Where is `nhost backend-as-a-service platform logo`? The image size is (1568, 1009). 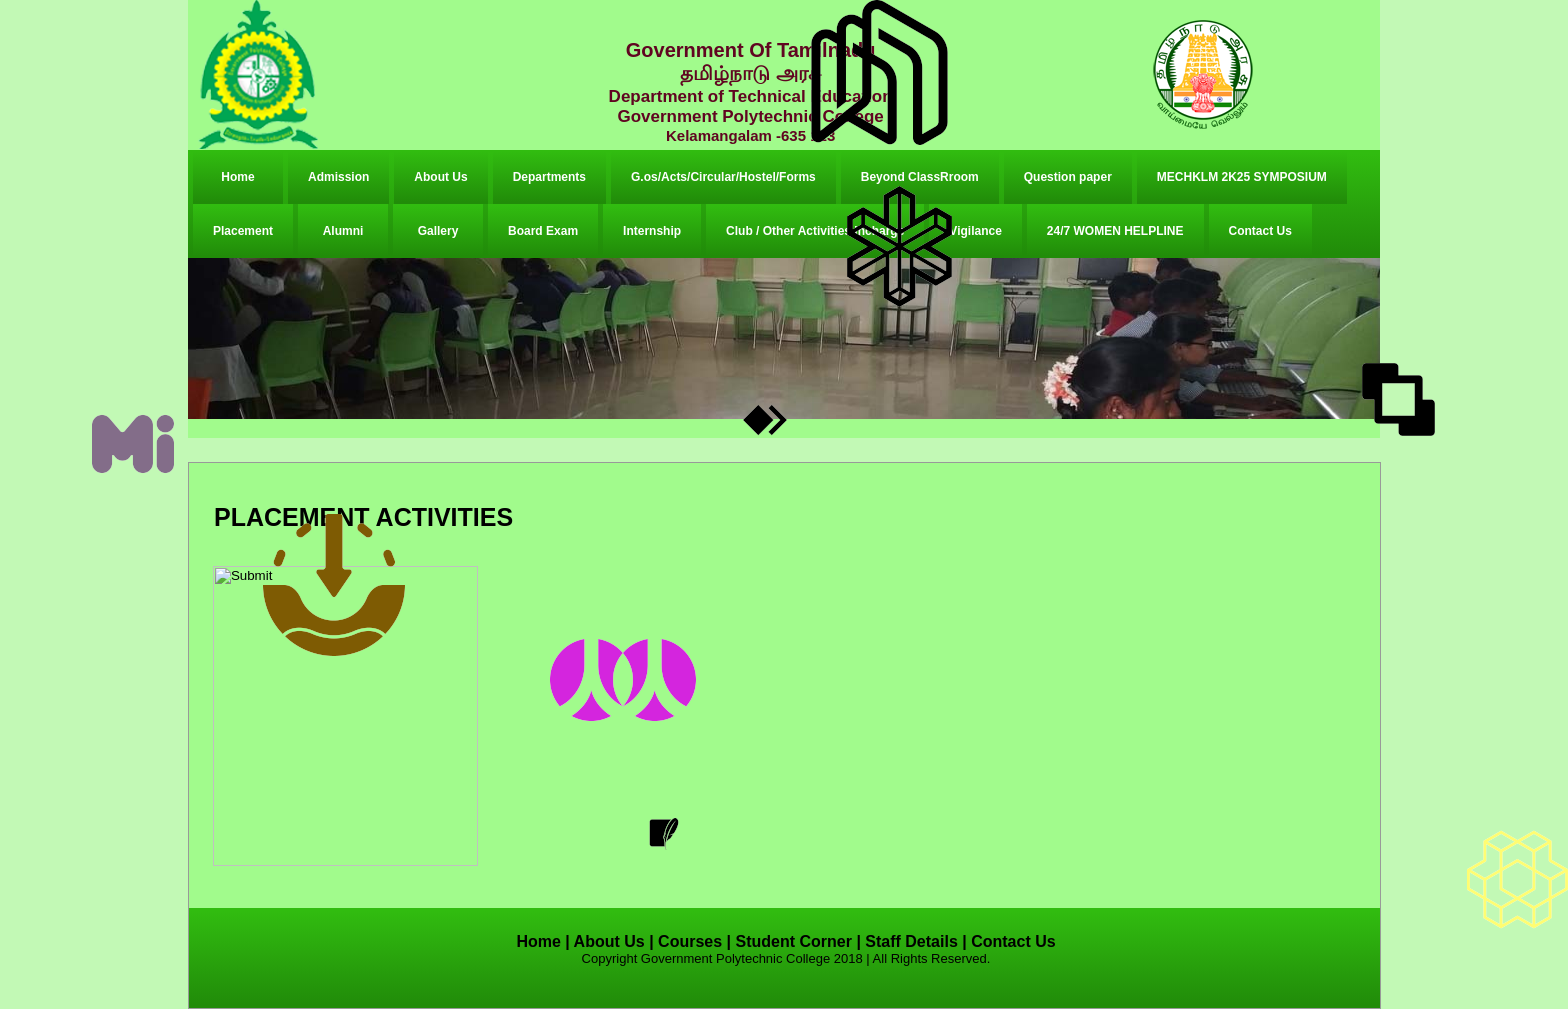
nhost backend-as-a-service platform logo is located at coordinates (879, 72).